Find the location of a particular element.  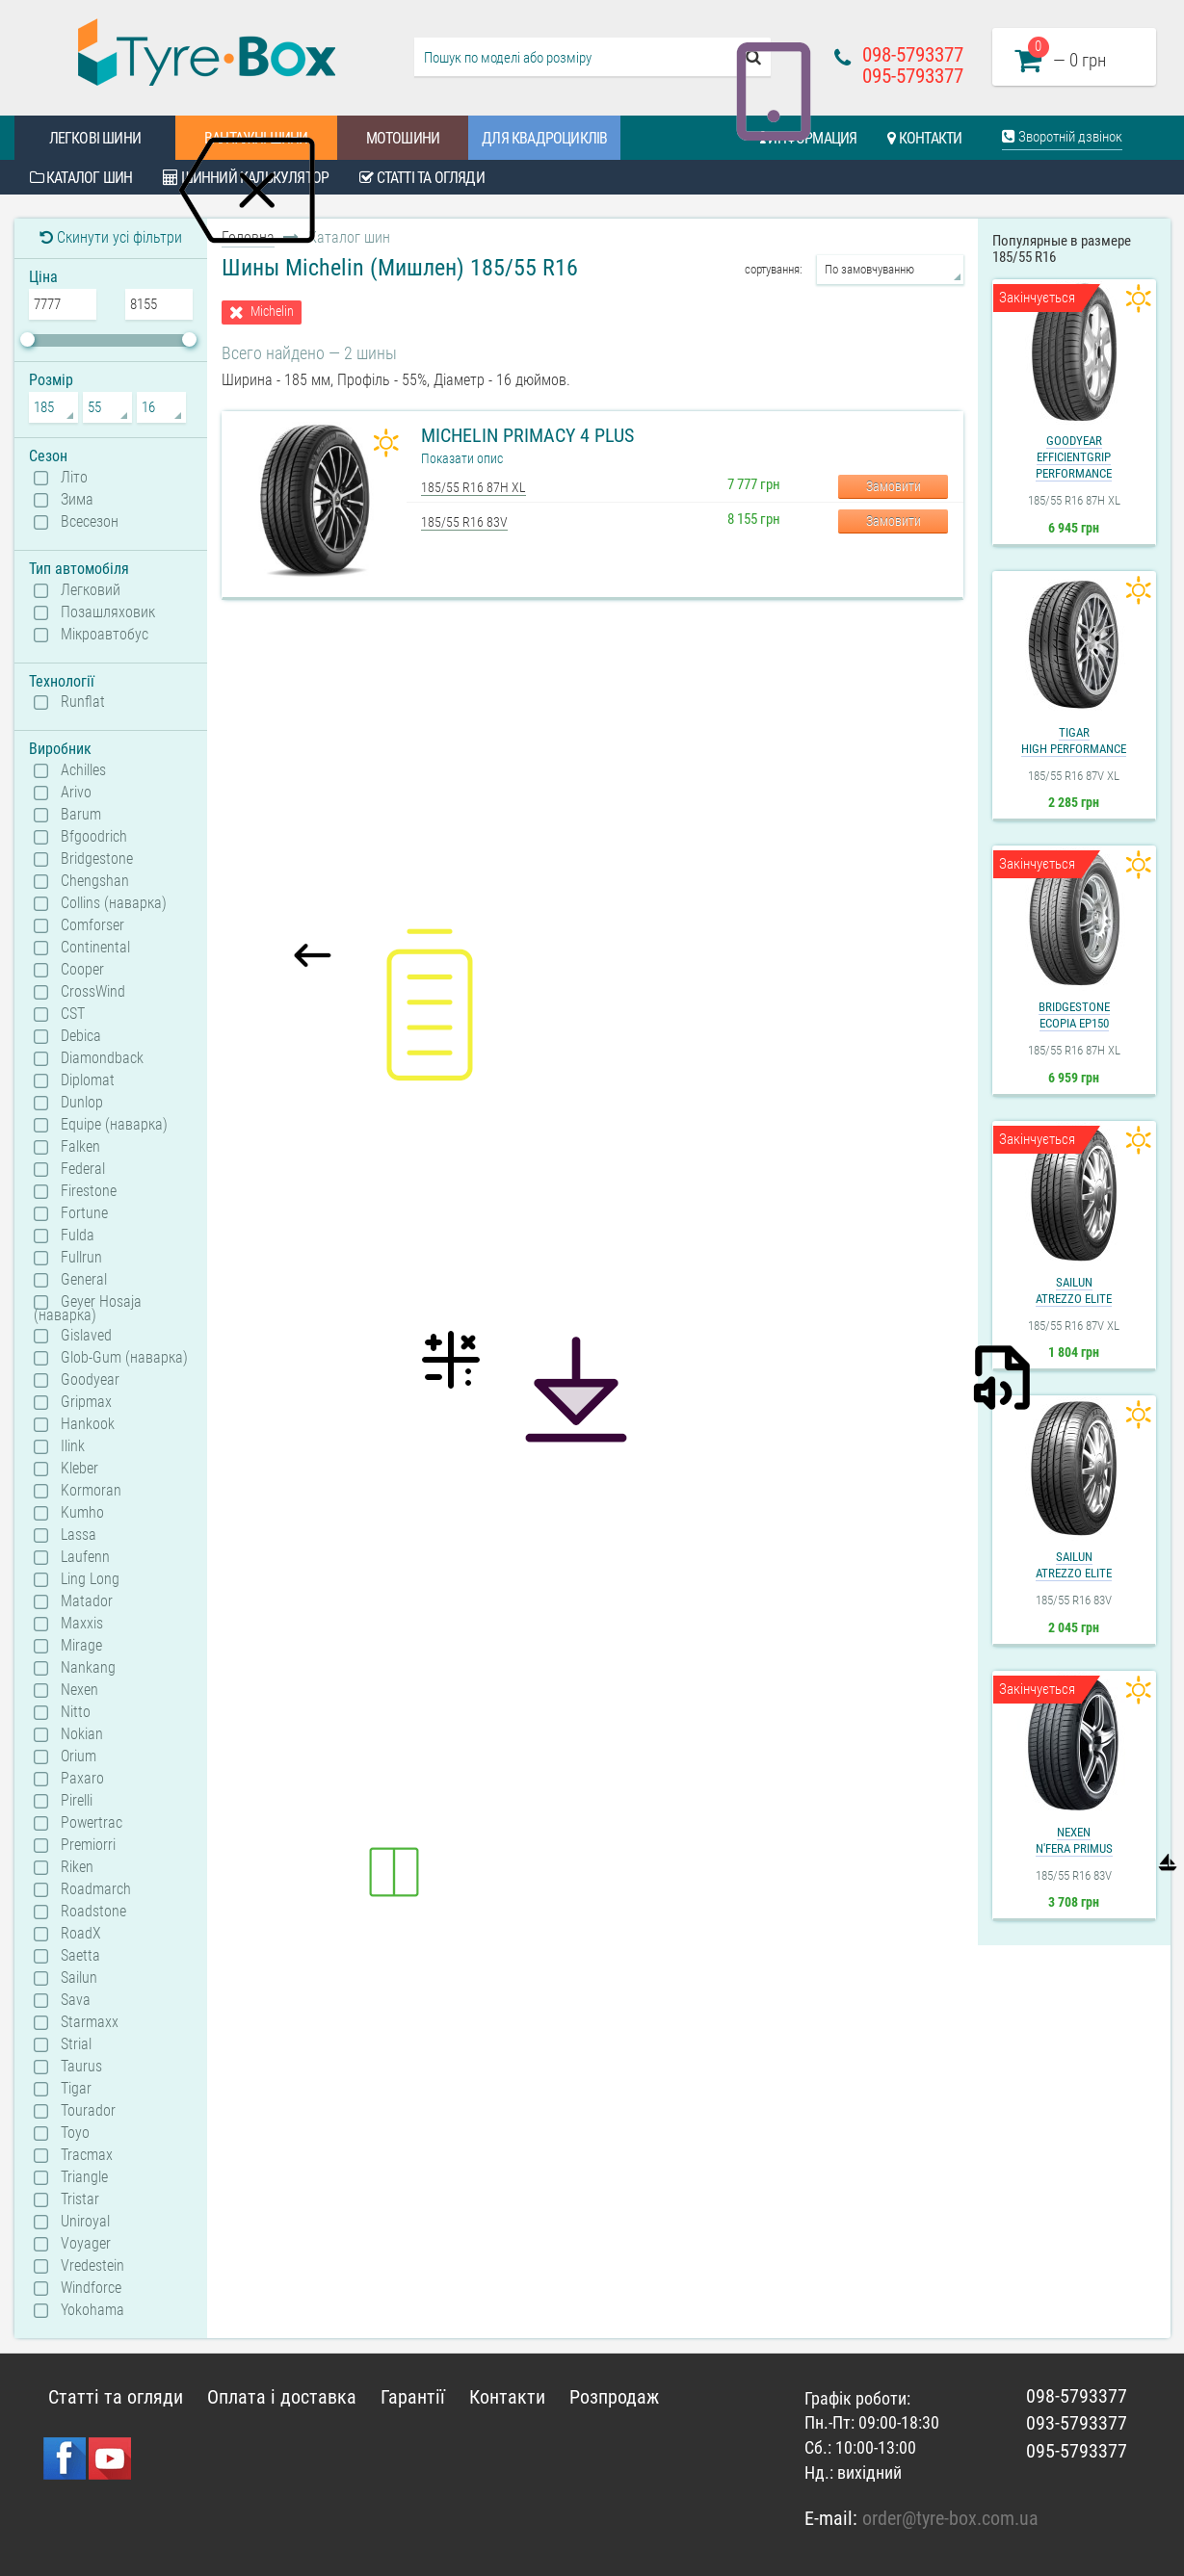

download file to device is located at coordinates (576, 1392).